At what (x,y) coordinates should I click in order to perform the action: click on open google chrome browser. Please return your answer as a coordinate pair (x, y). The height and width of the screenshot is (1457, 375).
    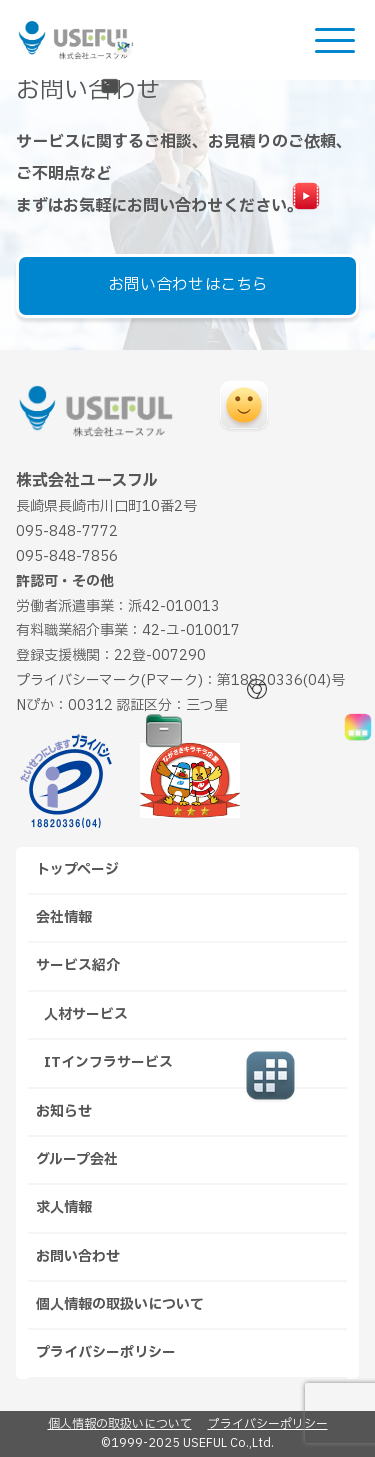
    Looking at the image, I should click on (257, 689).